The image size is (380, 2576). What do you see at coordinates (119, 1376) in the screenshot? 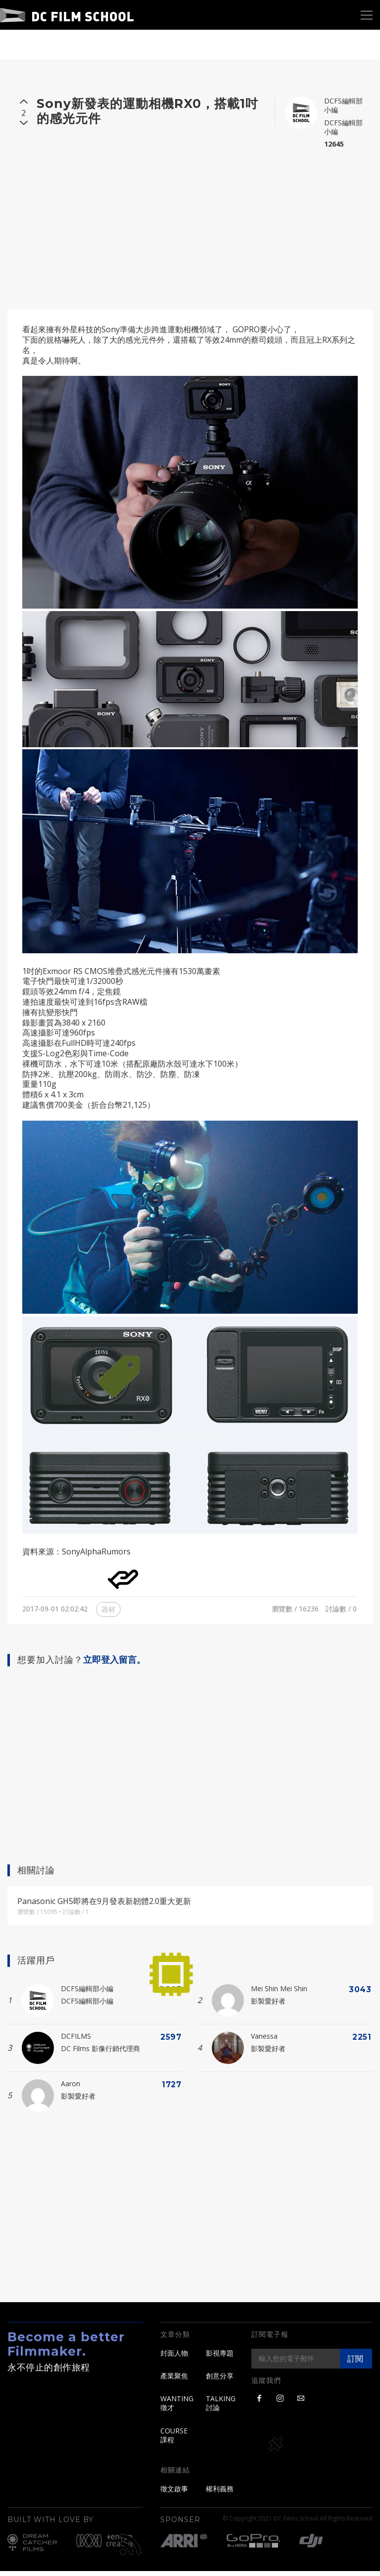
I see `view or apply a discount code` at bounding box center [119, 1376].